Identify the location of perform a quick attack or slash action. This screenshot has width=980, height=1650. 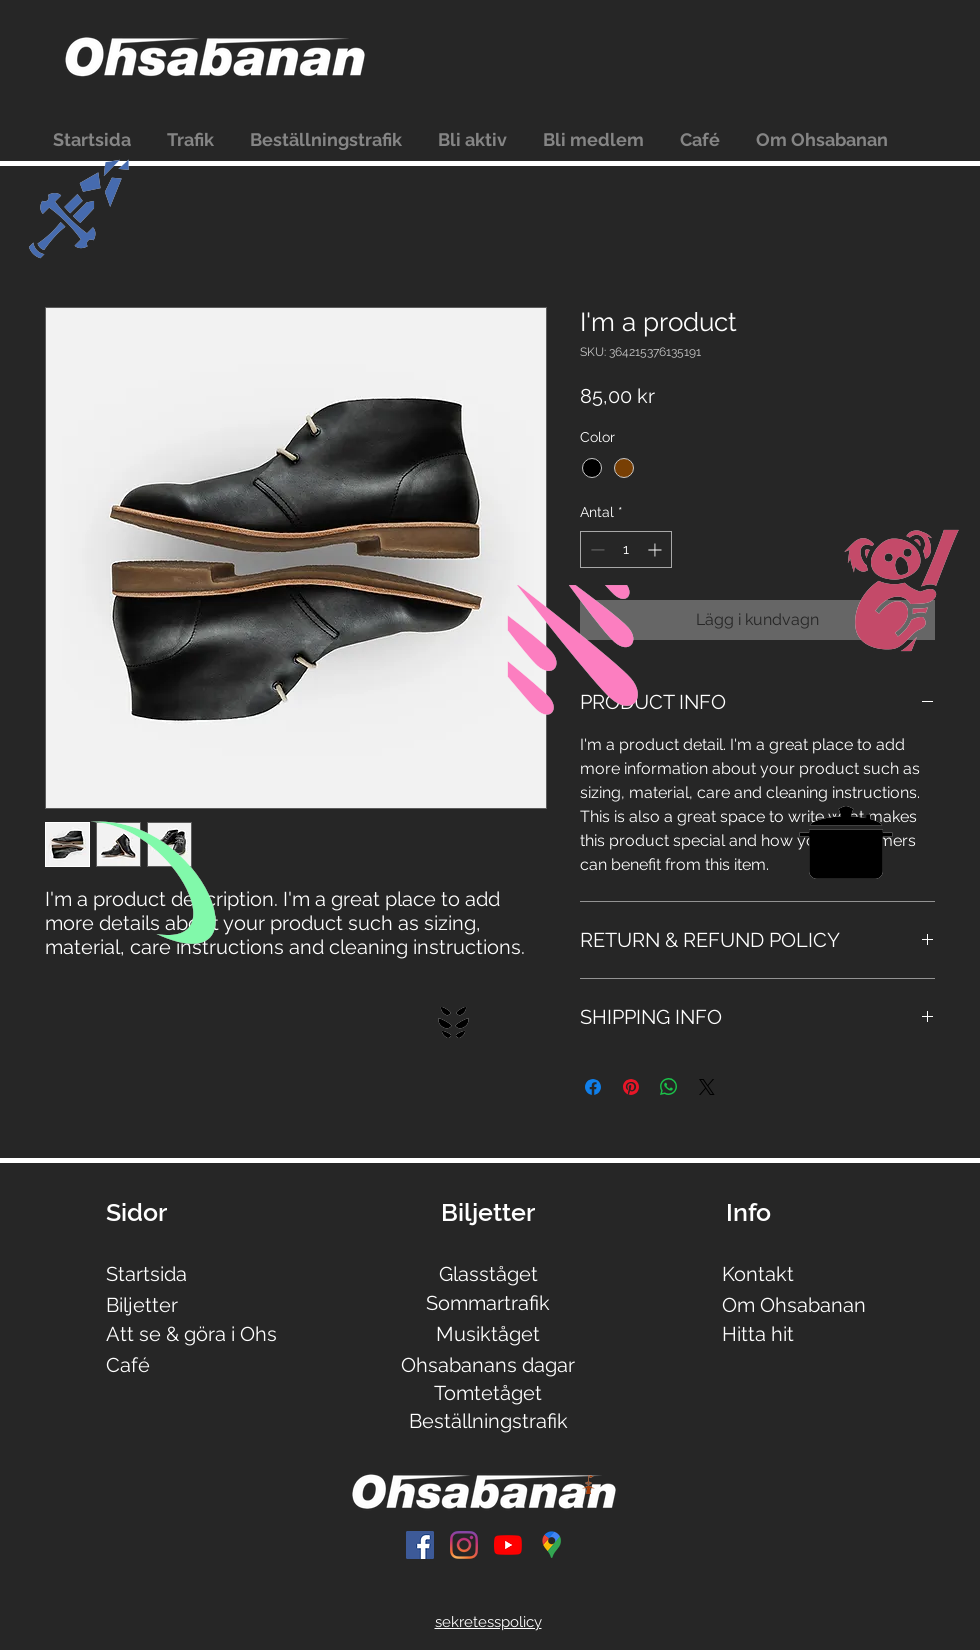
(152, 883).